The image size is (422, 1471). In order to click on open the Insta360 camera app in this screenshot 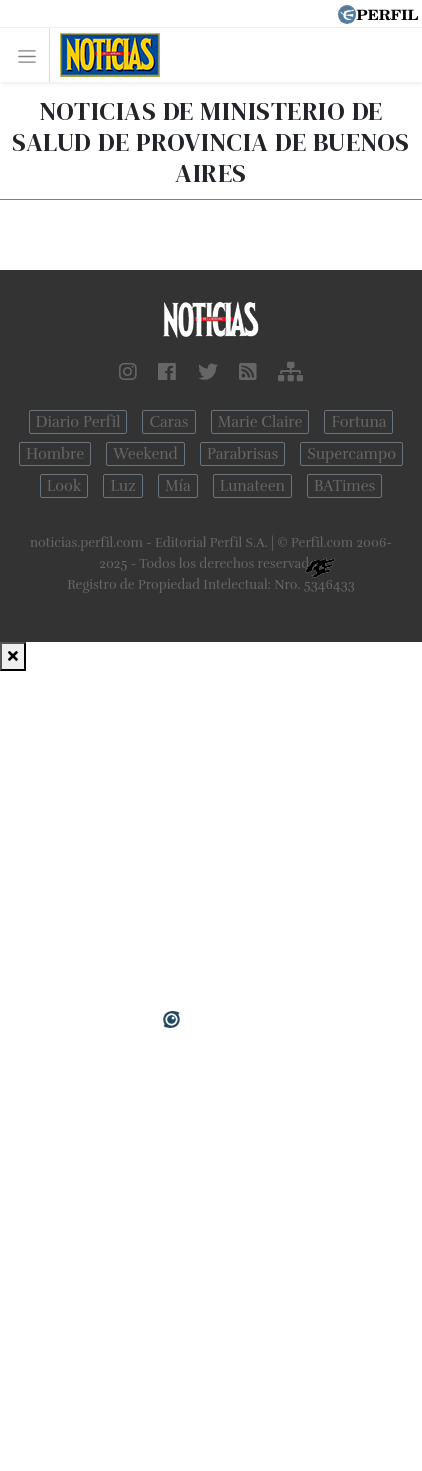, I will do `click(171, 1019)`.